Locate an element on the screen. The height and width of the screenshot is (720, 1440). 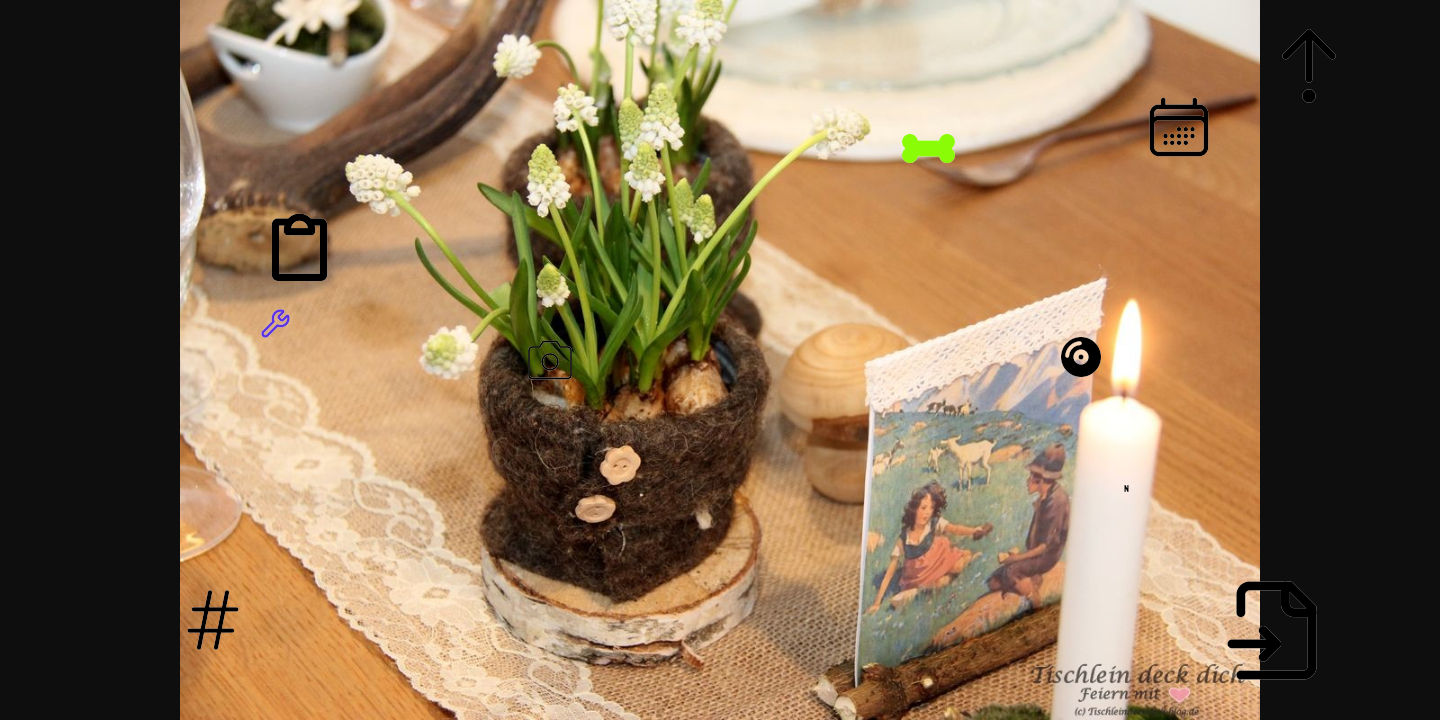
add or search hashtags is located at coordinates (213, 620).